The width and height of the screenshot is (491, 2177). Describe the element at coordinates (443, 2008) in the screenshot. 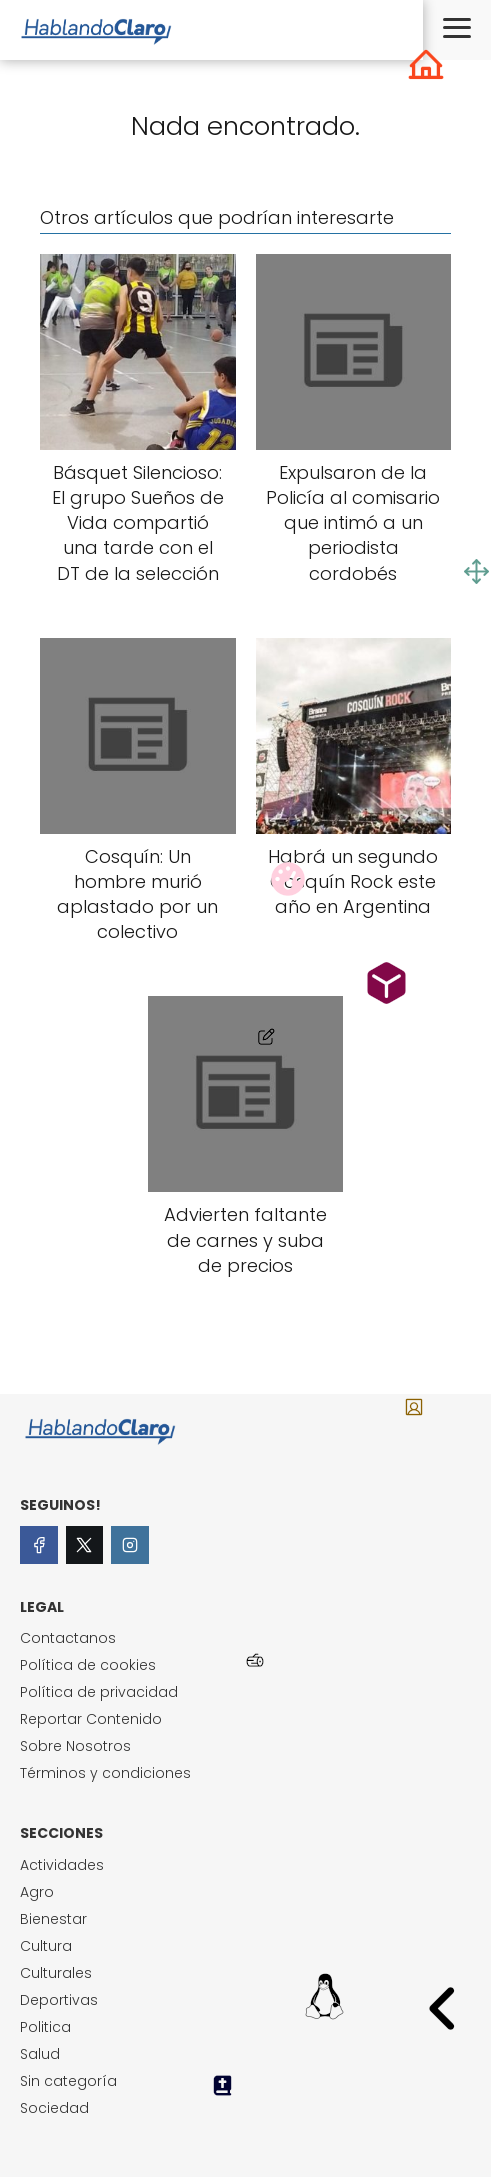

I see `go back to the previous screen` at that location.